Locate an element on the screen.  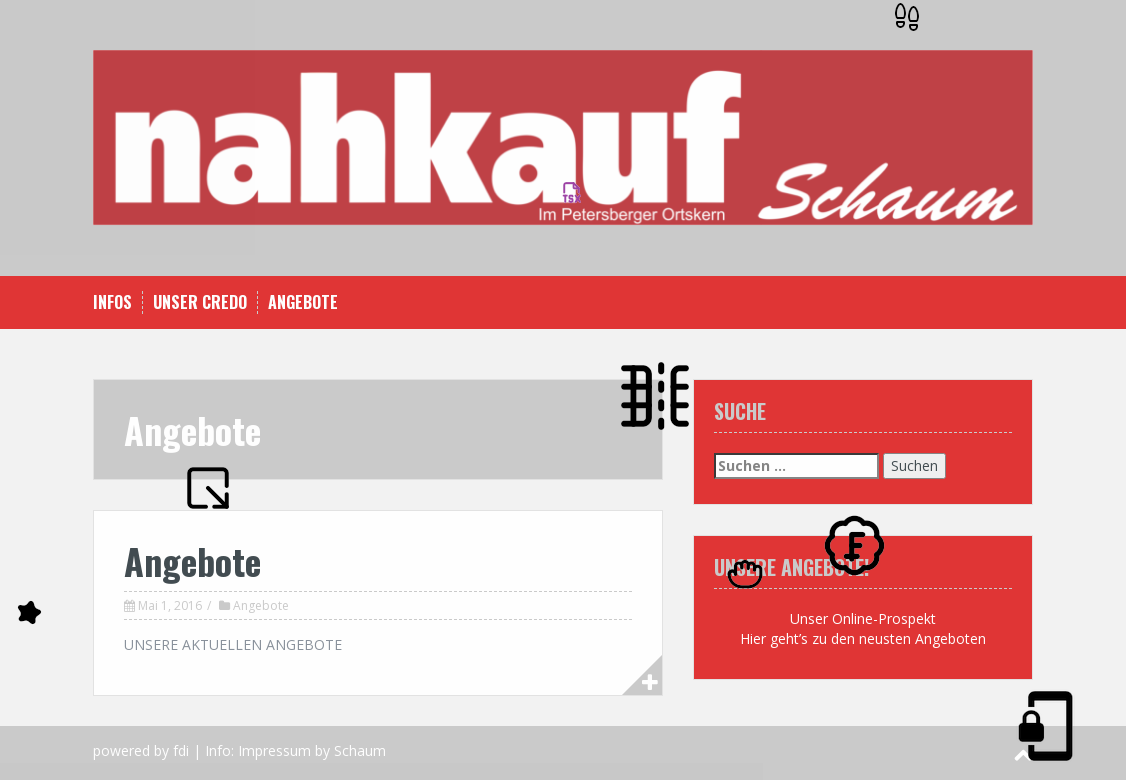
select a paint or color fill tool is located at coordinates (29, 612).